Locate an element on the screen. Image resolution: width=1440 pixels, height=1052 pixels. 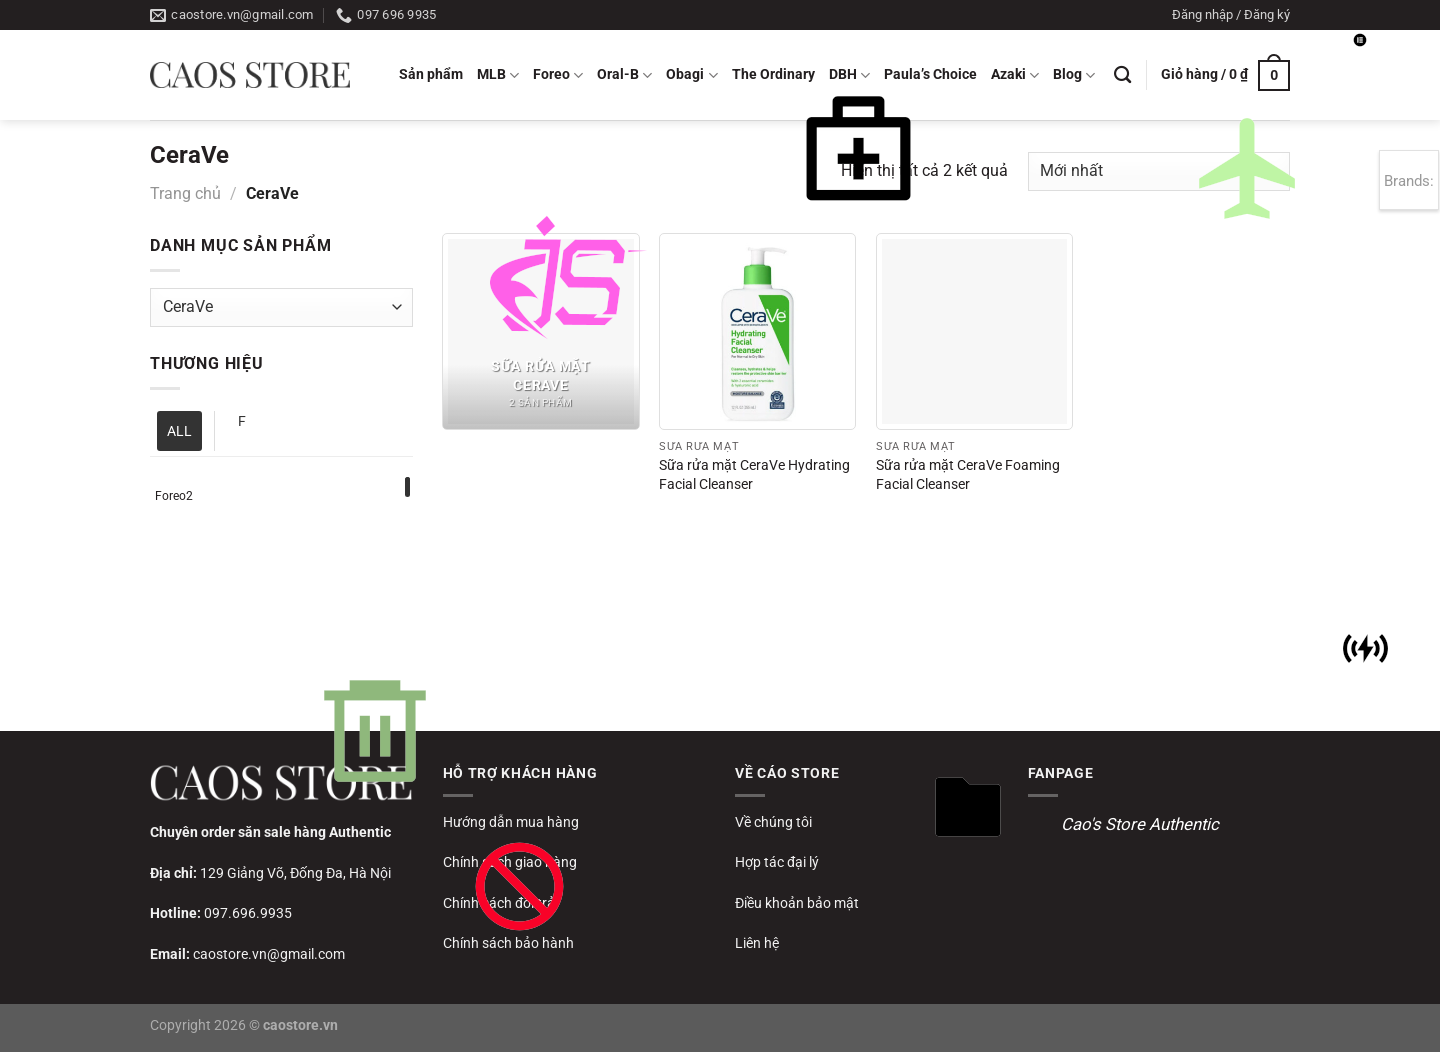
ejs templating engine logo is located at coordinates (568, 277).